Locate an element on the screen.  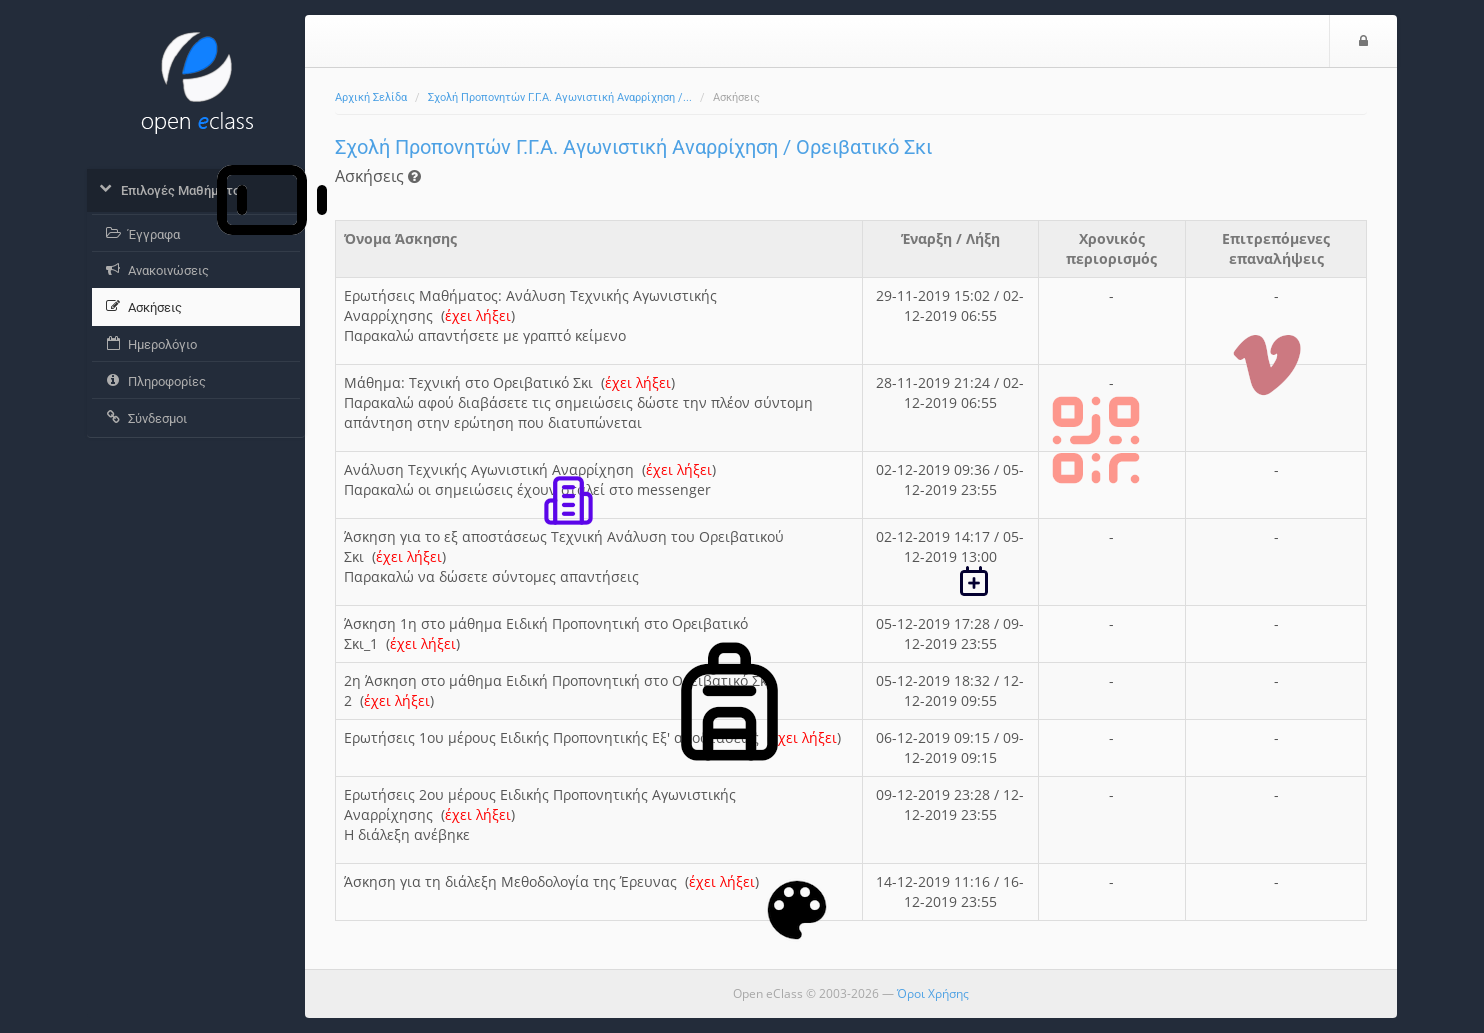
scan or generate a QR code is located at coordinates (1096, 440).